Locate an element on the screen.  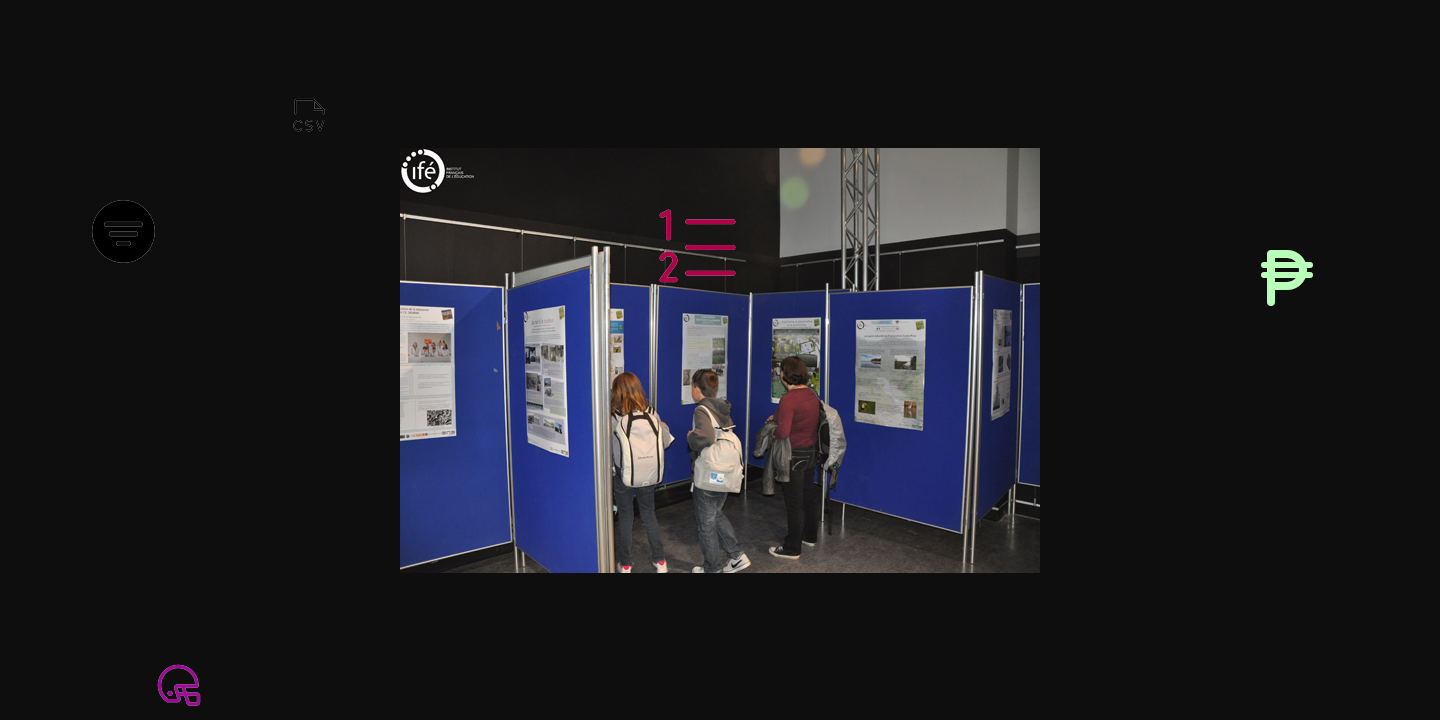
access sports or football content is located at coordinates (179, 686).